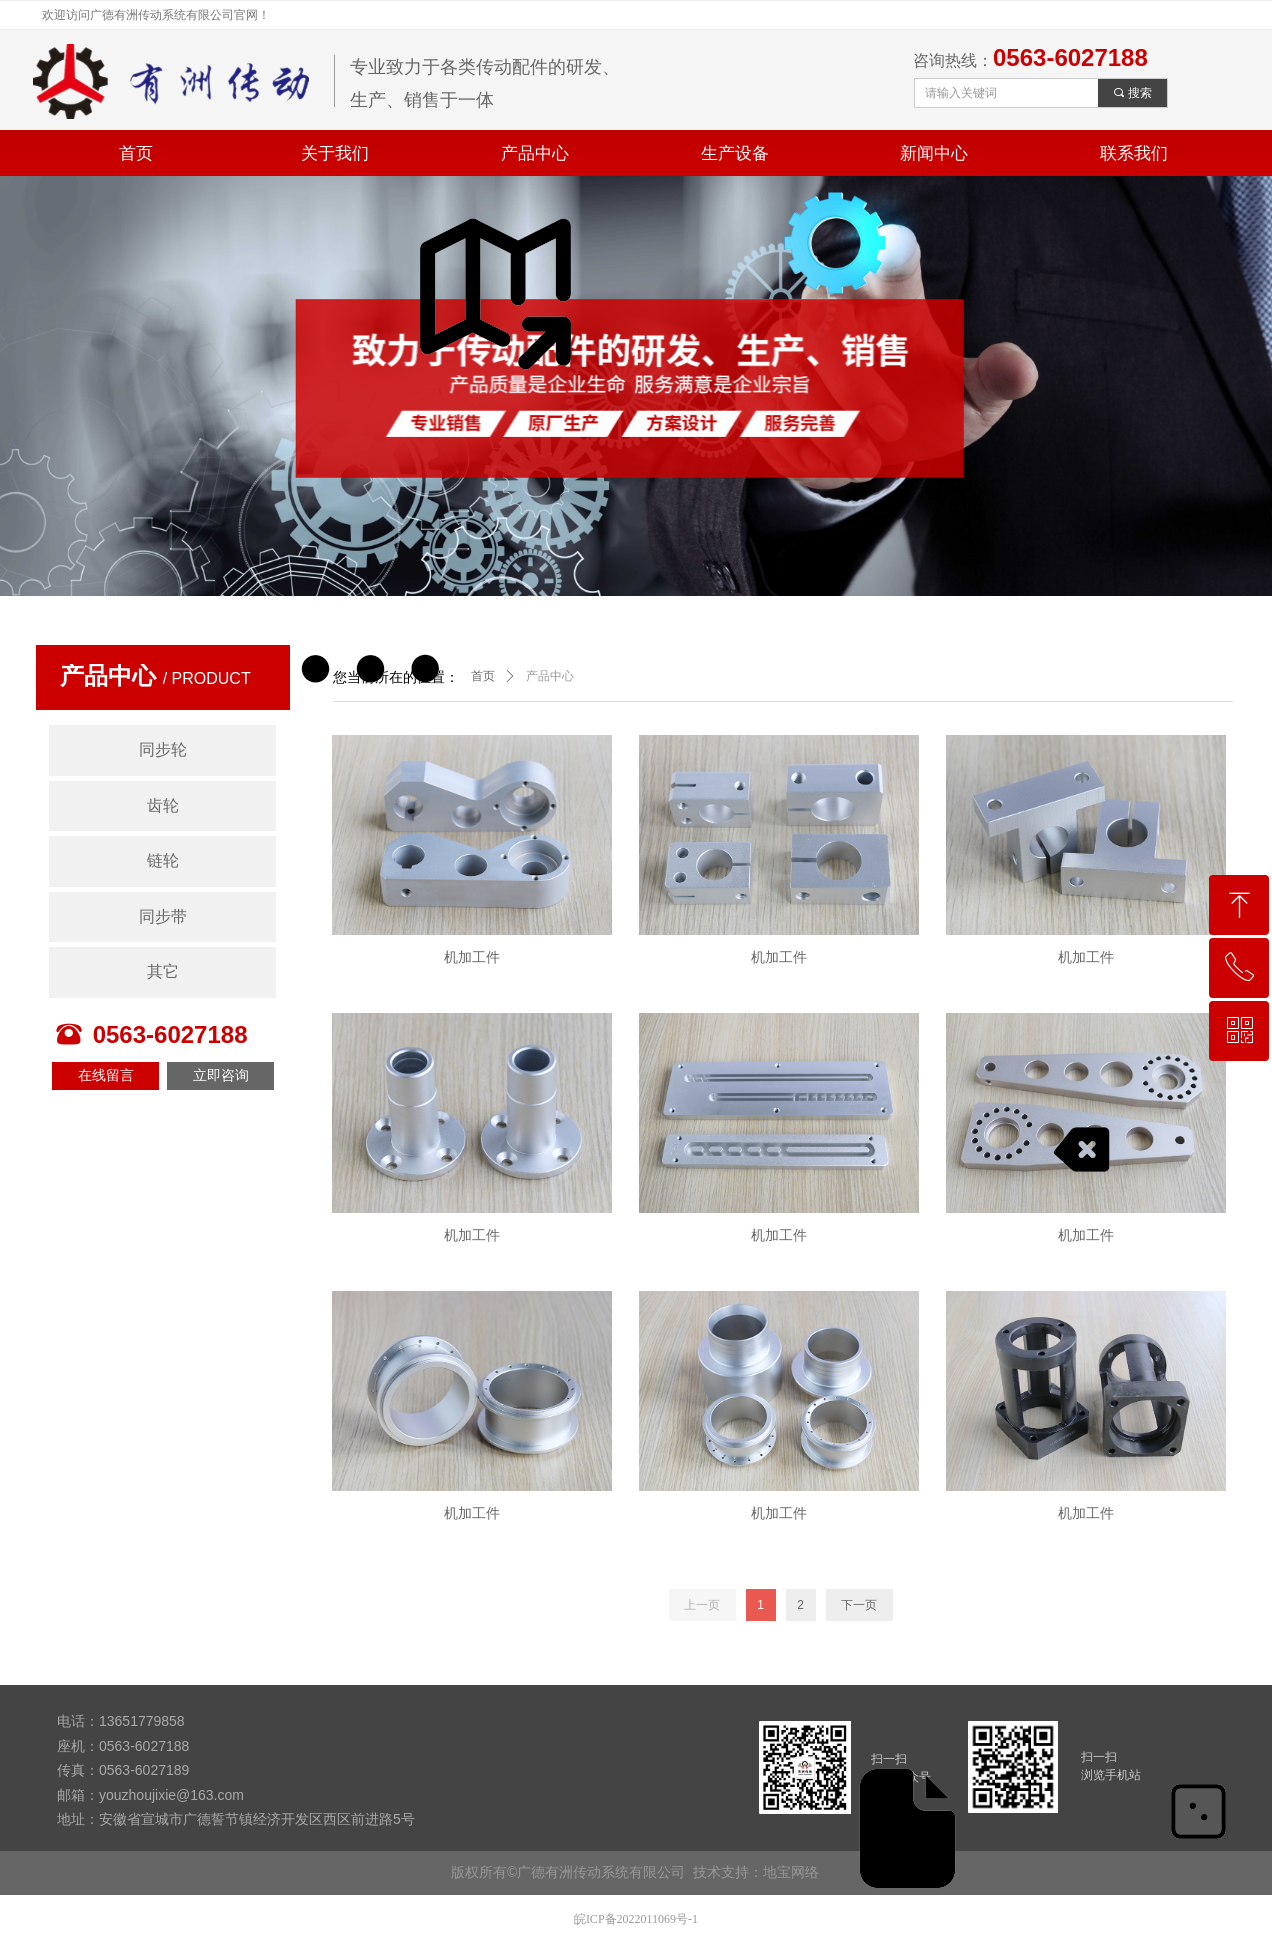  What do you see at coordinates (495, 286) in the screenshot?
I see `share your current location` at bounding box center [495, 286].